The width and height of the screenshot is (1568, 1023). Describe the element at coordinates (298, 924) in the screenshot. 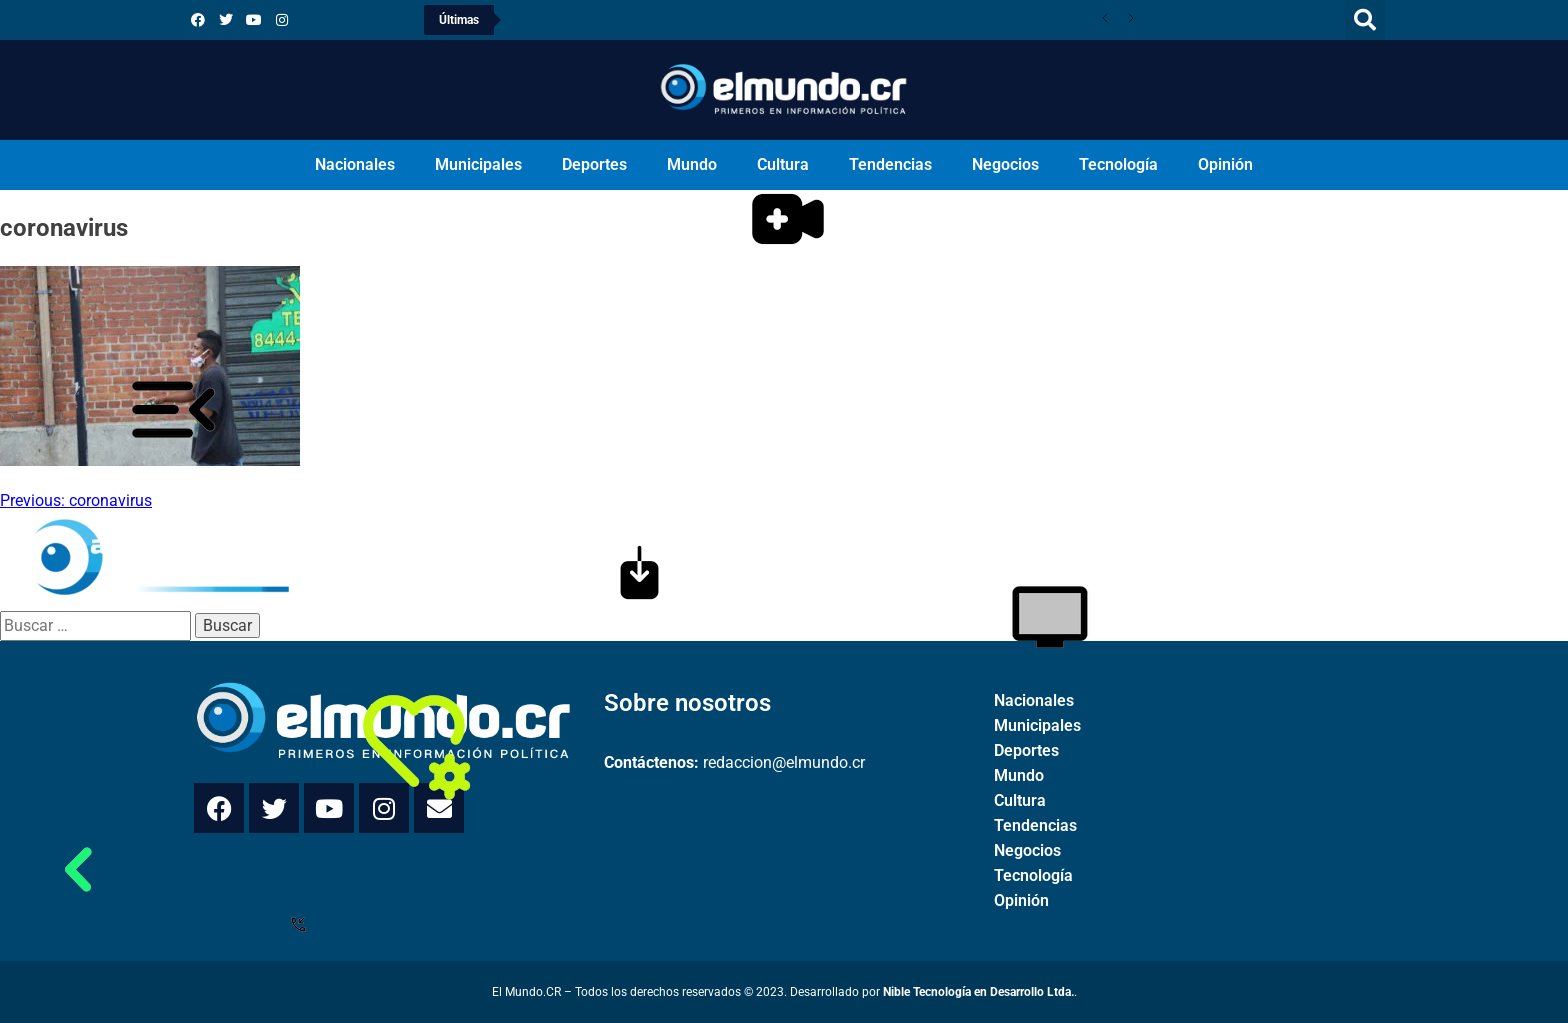

I see `indicates a missed call that needs to be returned` at that location.